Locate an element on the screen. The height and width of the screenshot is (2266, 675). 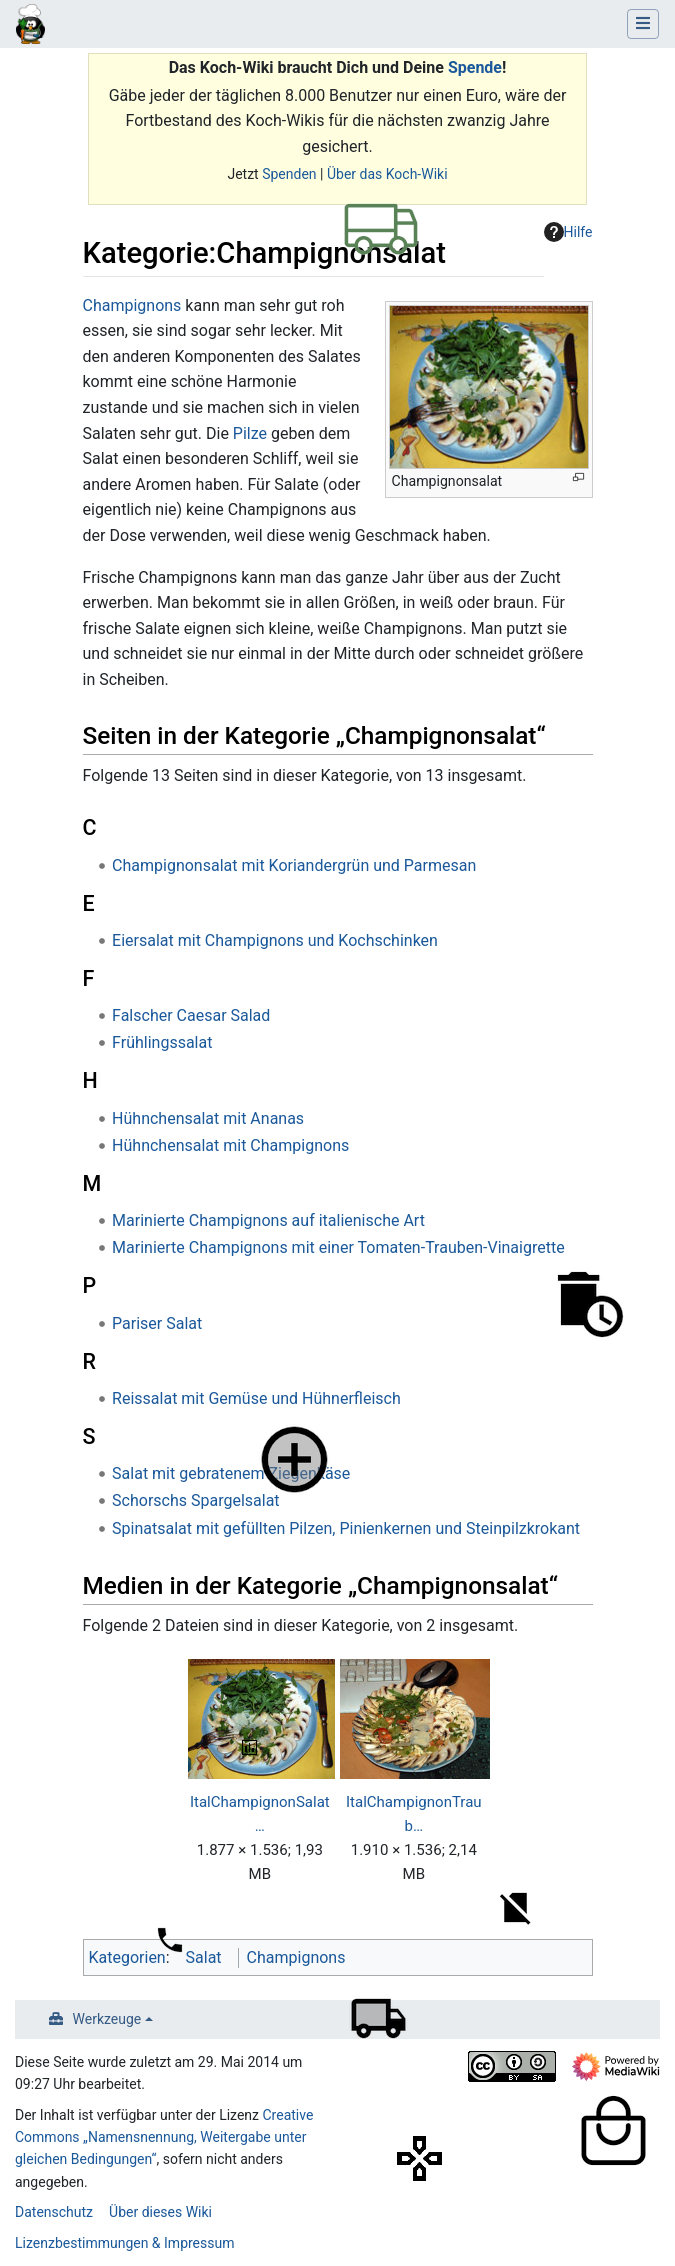
view poll results is located at coordinates (249, 1747).